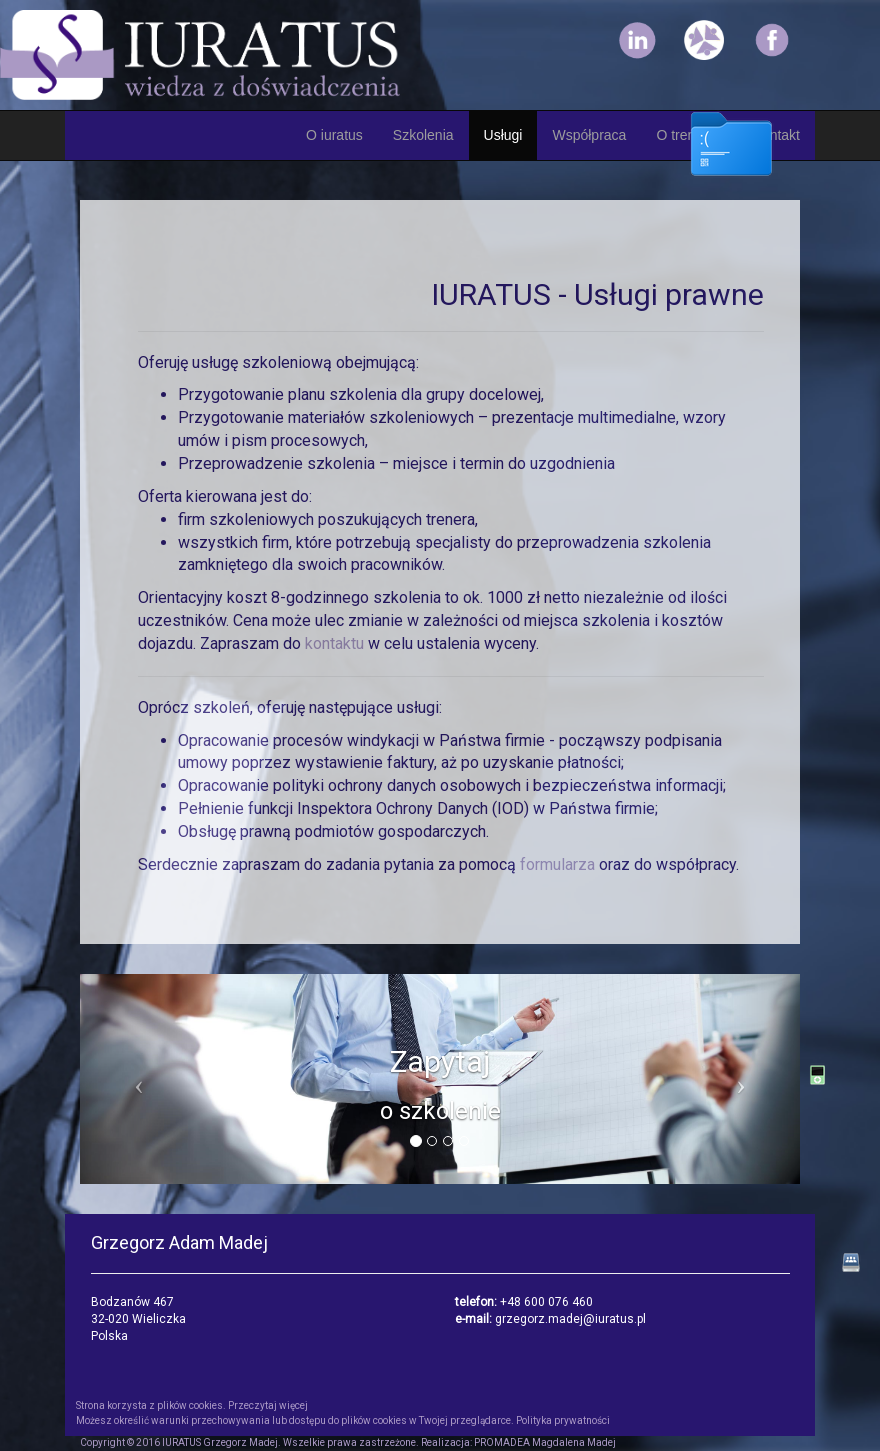 The image size is (880, 1451). What do you see at coordinates (851, 1263) in the screenshot?
I see `connect to a shared file server` at bounding box center [851, 1263].